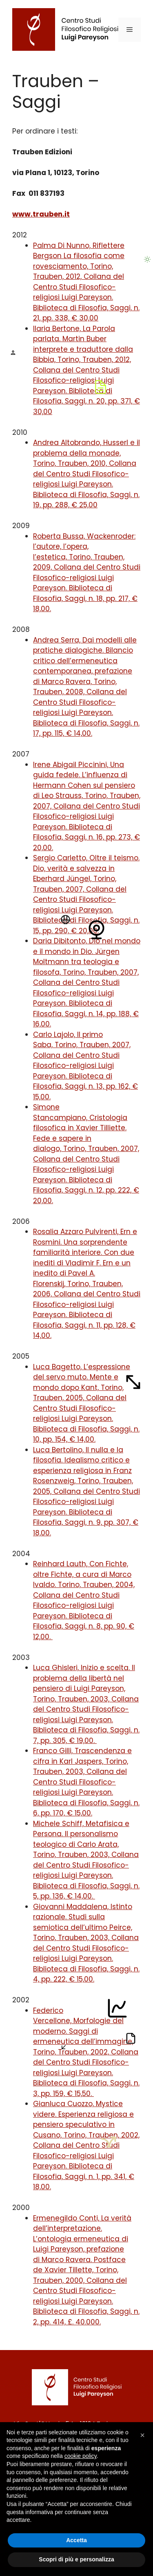 This screenshot has height=2576, width=153. Describe the element at coordinates (147, 259) in the screenshot. I see `switch to light mode` at that location.